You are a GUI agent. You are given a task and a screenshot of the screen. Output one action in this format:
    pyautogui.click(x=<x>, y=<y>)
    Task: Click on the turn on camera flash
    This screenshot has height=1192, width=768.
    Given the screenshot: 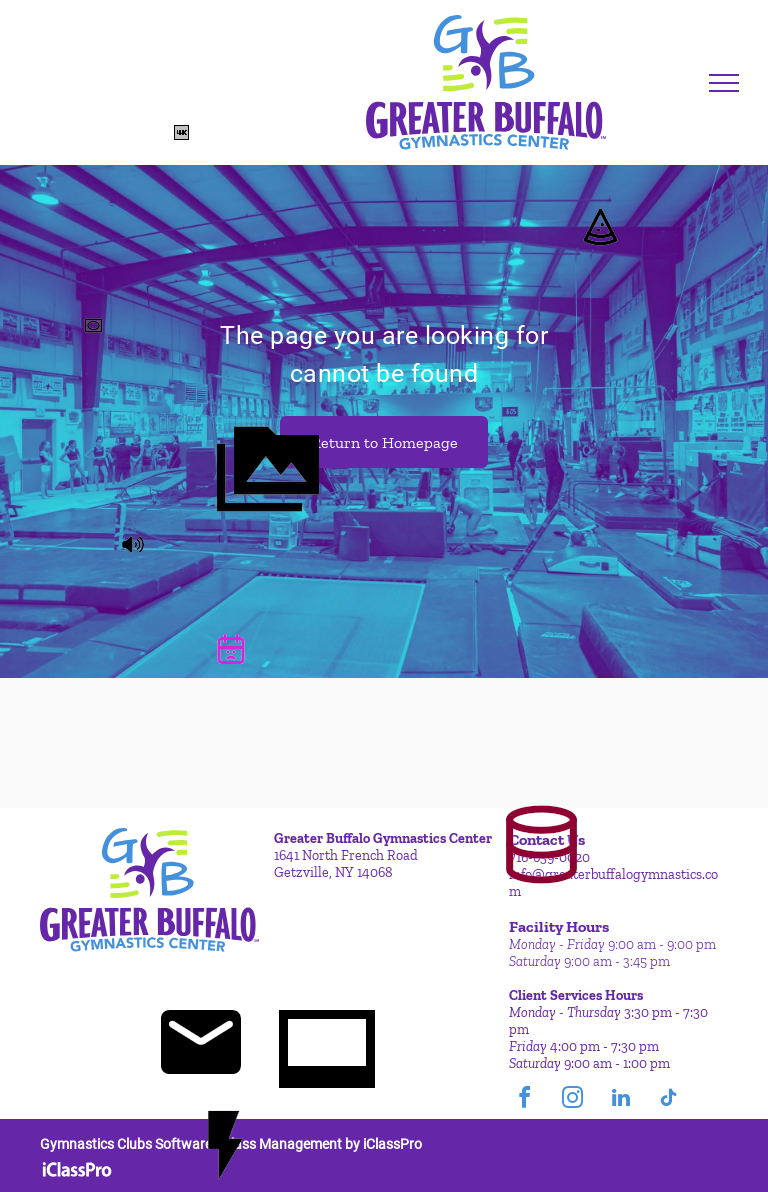 What is the action you would take?
    pyautogui.click(x=225, y=1145)
    